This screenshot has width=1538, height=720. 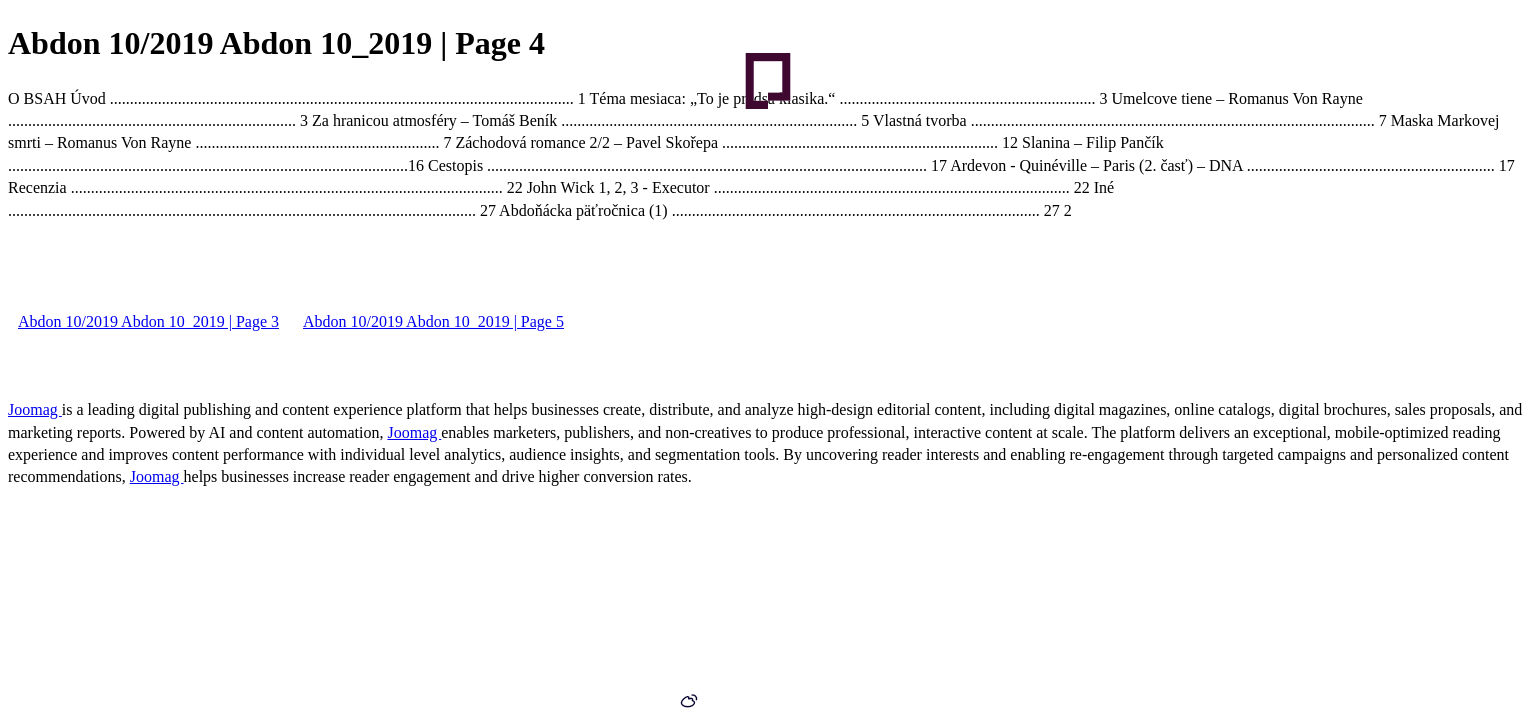 I want to click on open Weibo app, so click(x=689, y=701).